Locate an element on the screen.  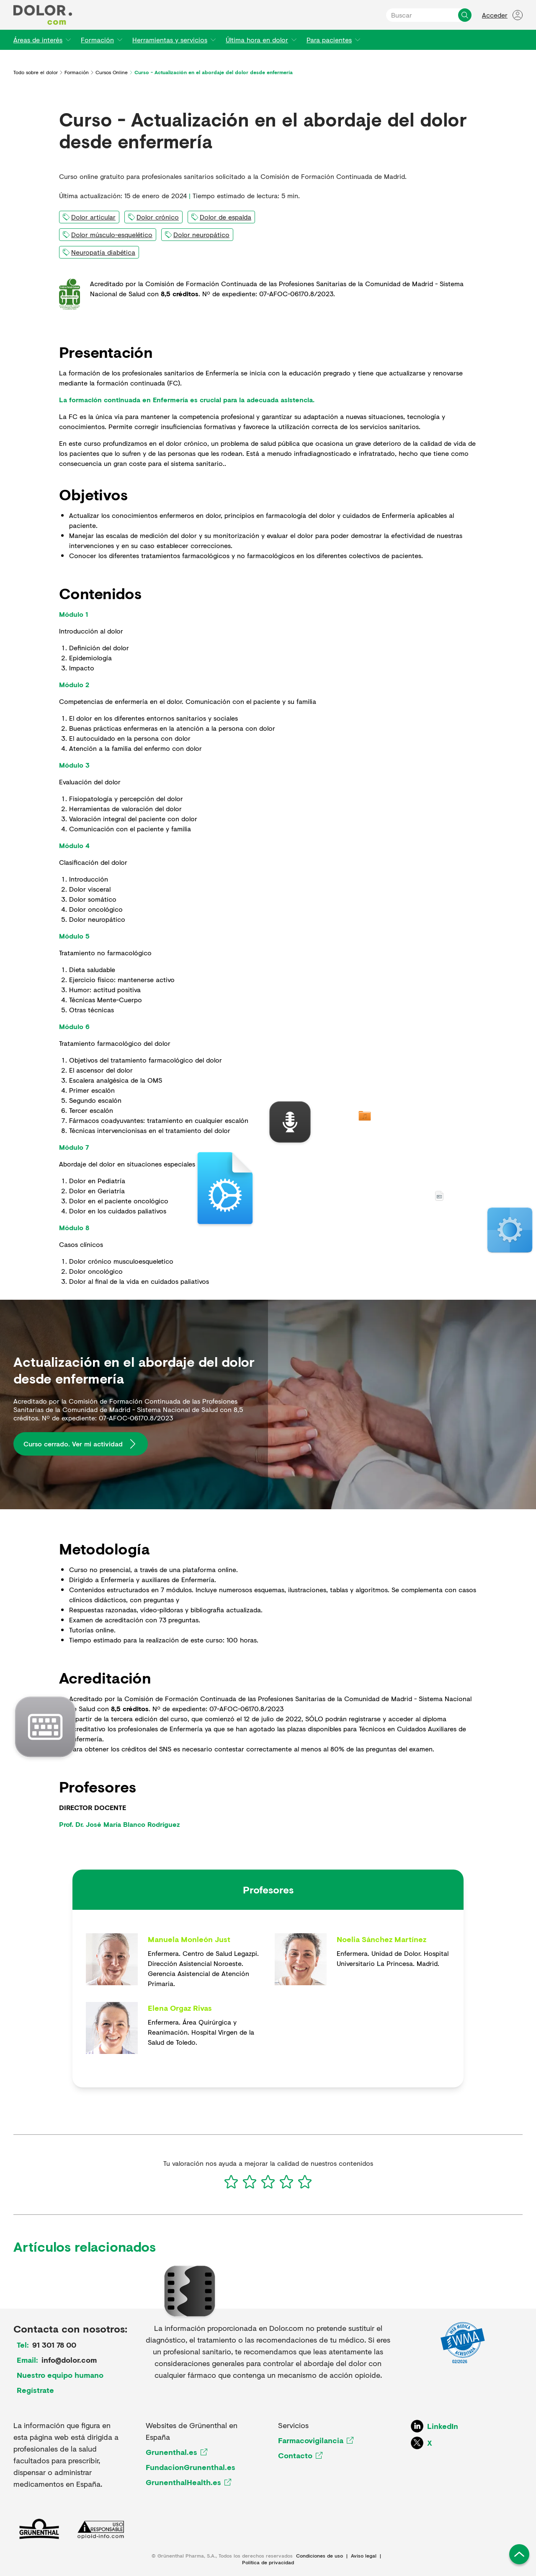
access system runtime components is located at coordinates (510, 1230).